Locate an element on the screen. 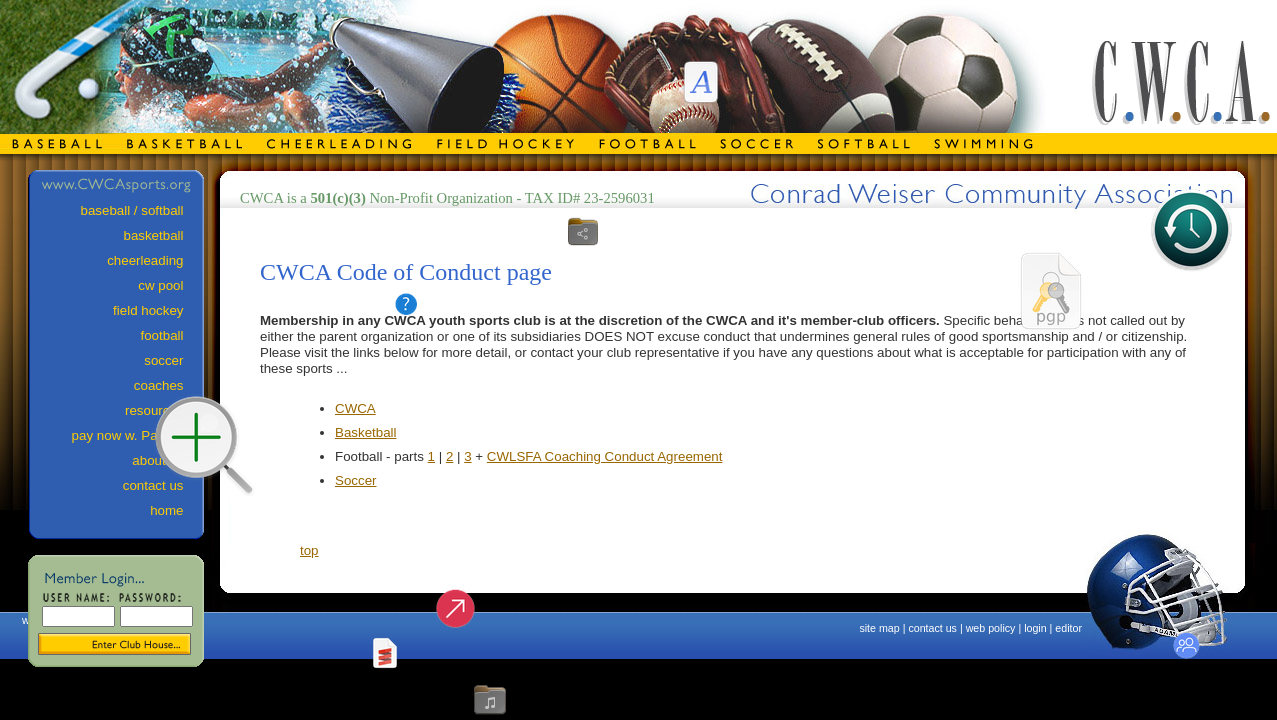  open your public shared folder is located at coordinates (583, 231).